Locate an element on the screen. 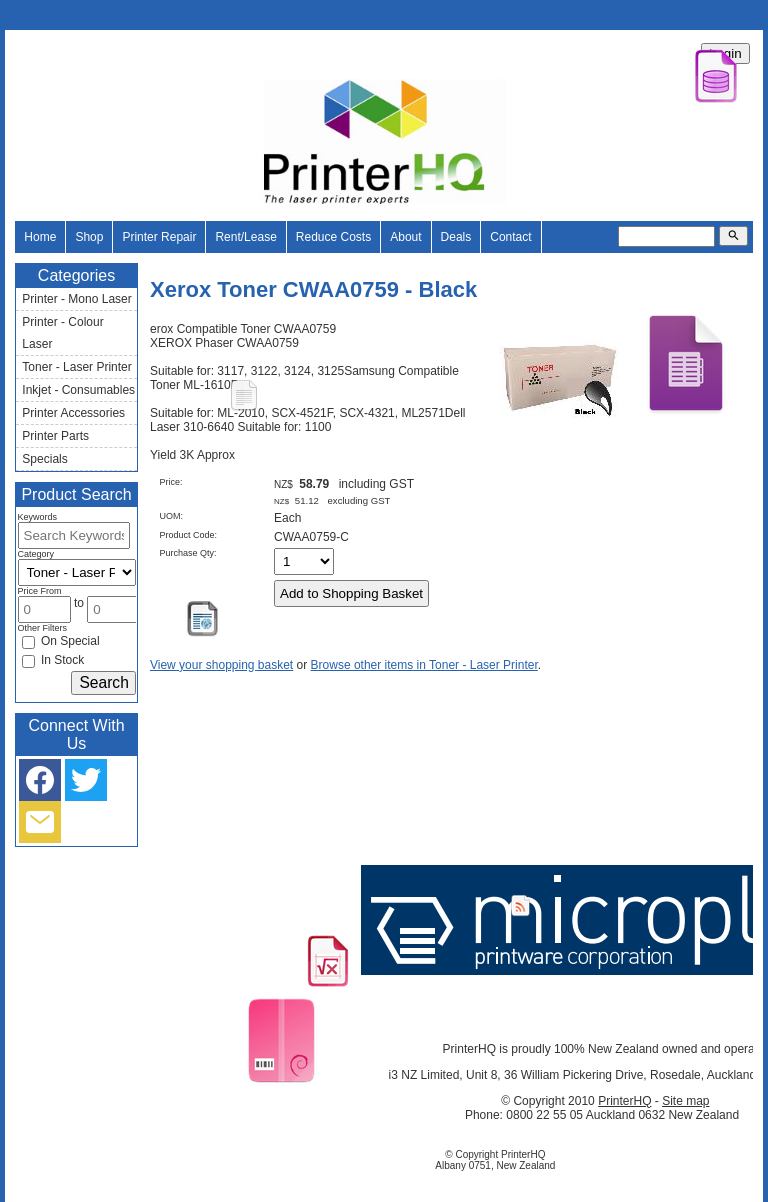  open a Microsoft OneNote file is located at coordinates (686, 363).